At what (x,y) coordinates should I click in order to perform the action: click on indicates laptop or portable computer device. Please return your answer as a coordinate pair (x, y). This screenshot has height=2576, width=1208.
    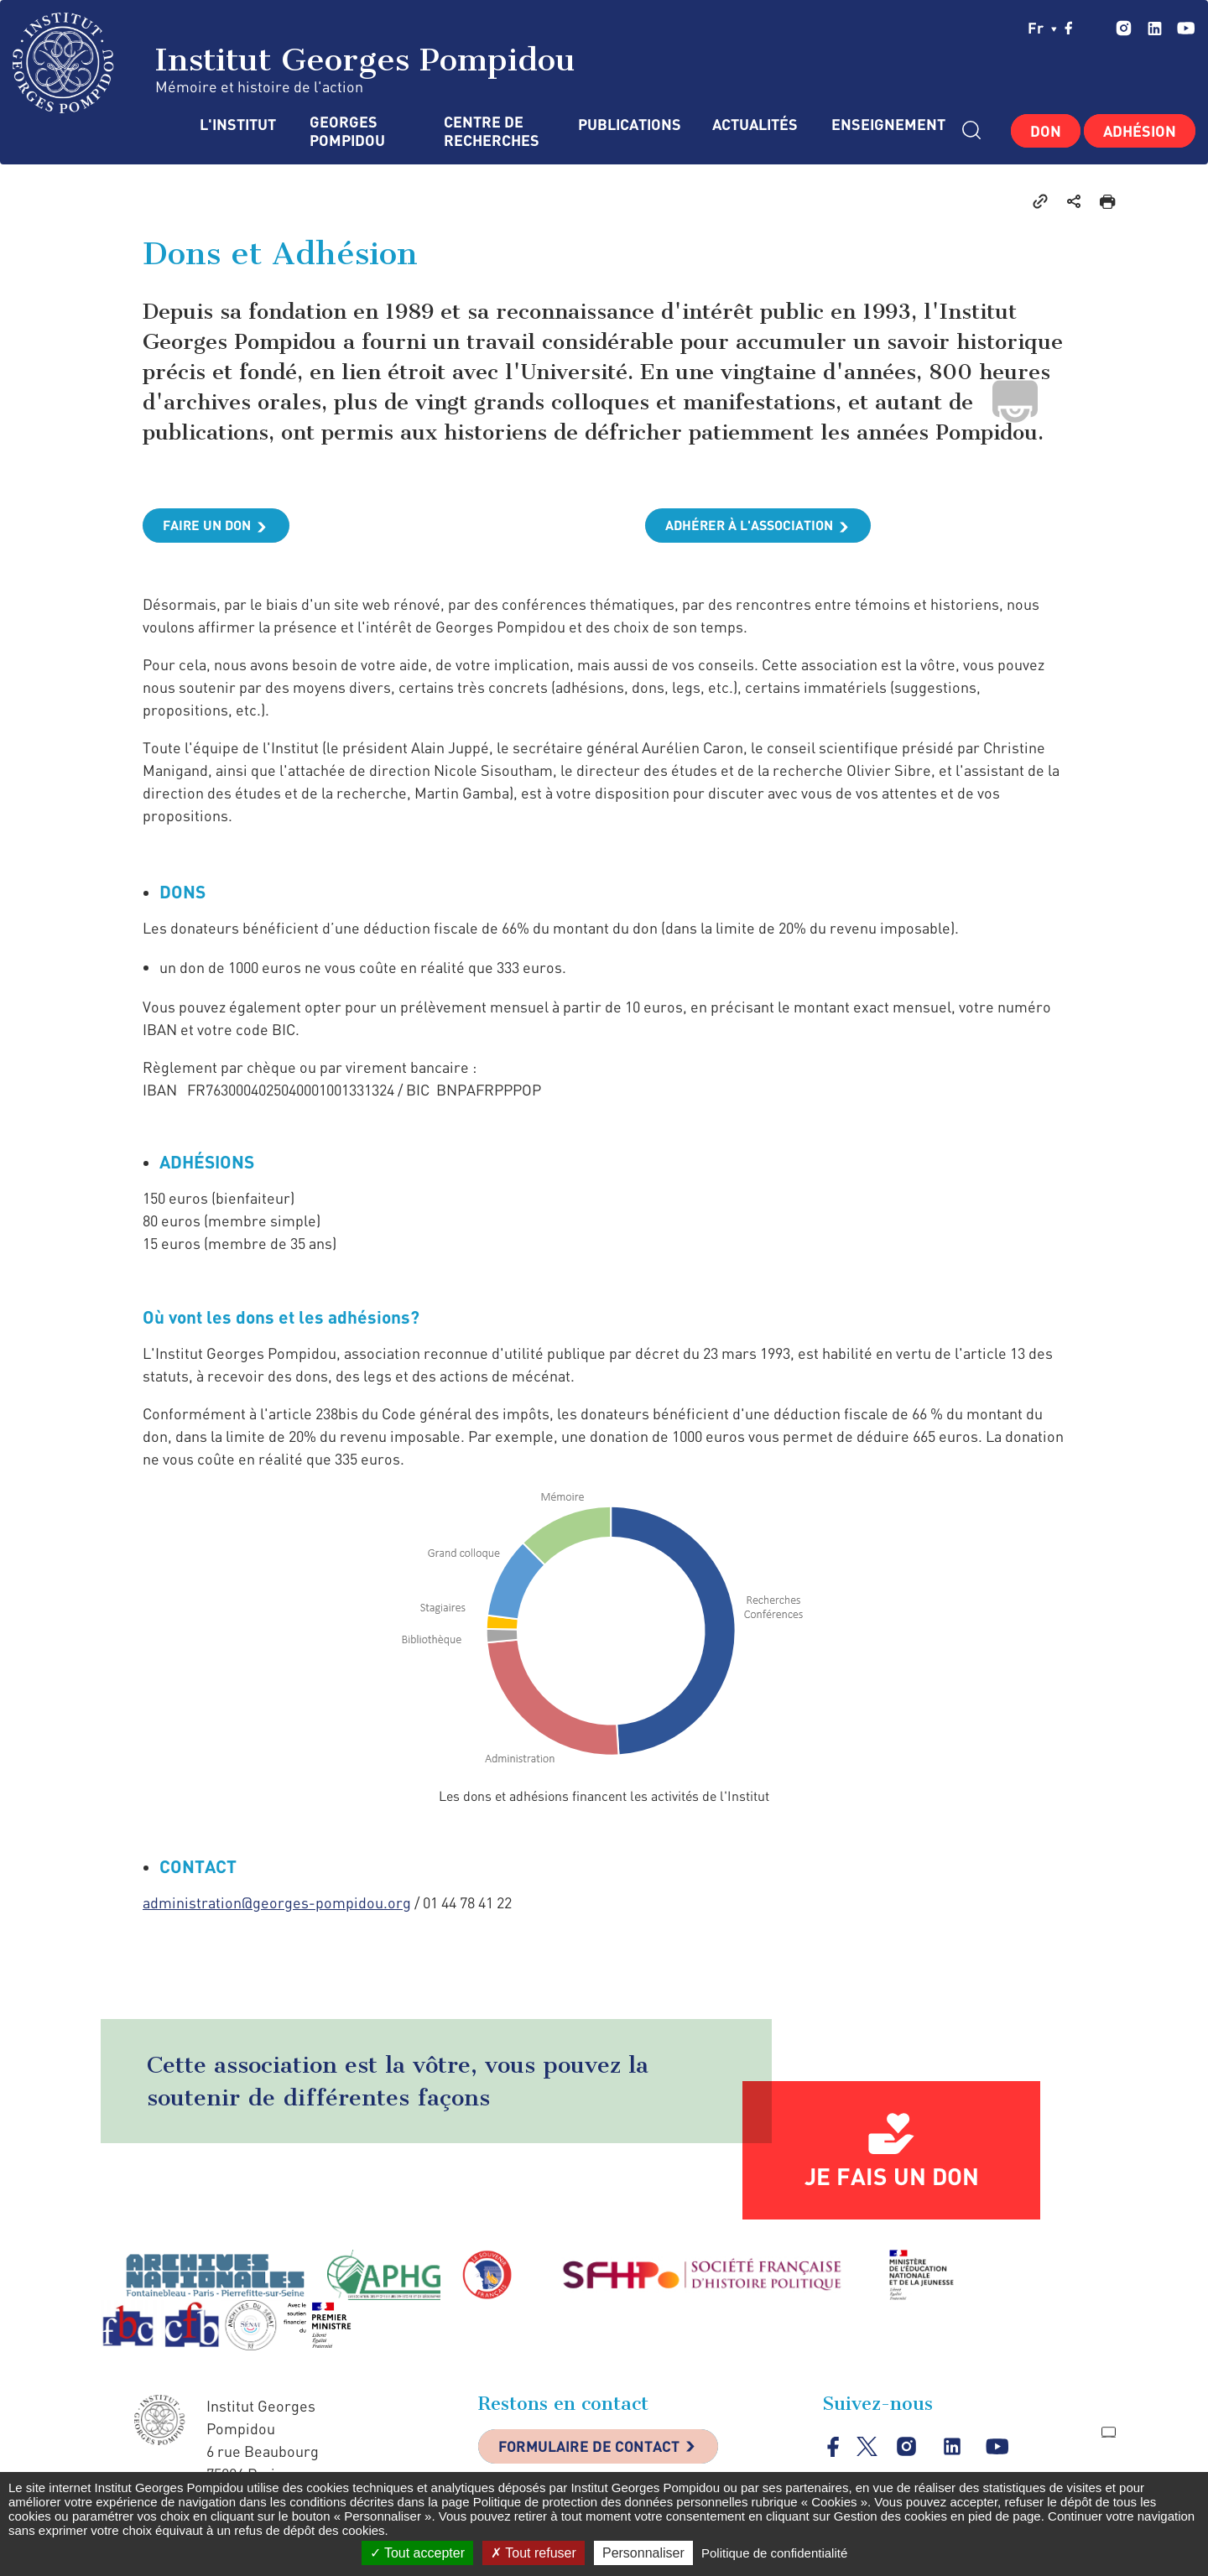
    Looking at the image, I should click on (1108, 2432).